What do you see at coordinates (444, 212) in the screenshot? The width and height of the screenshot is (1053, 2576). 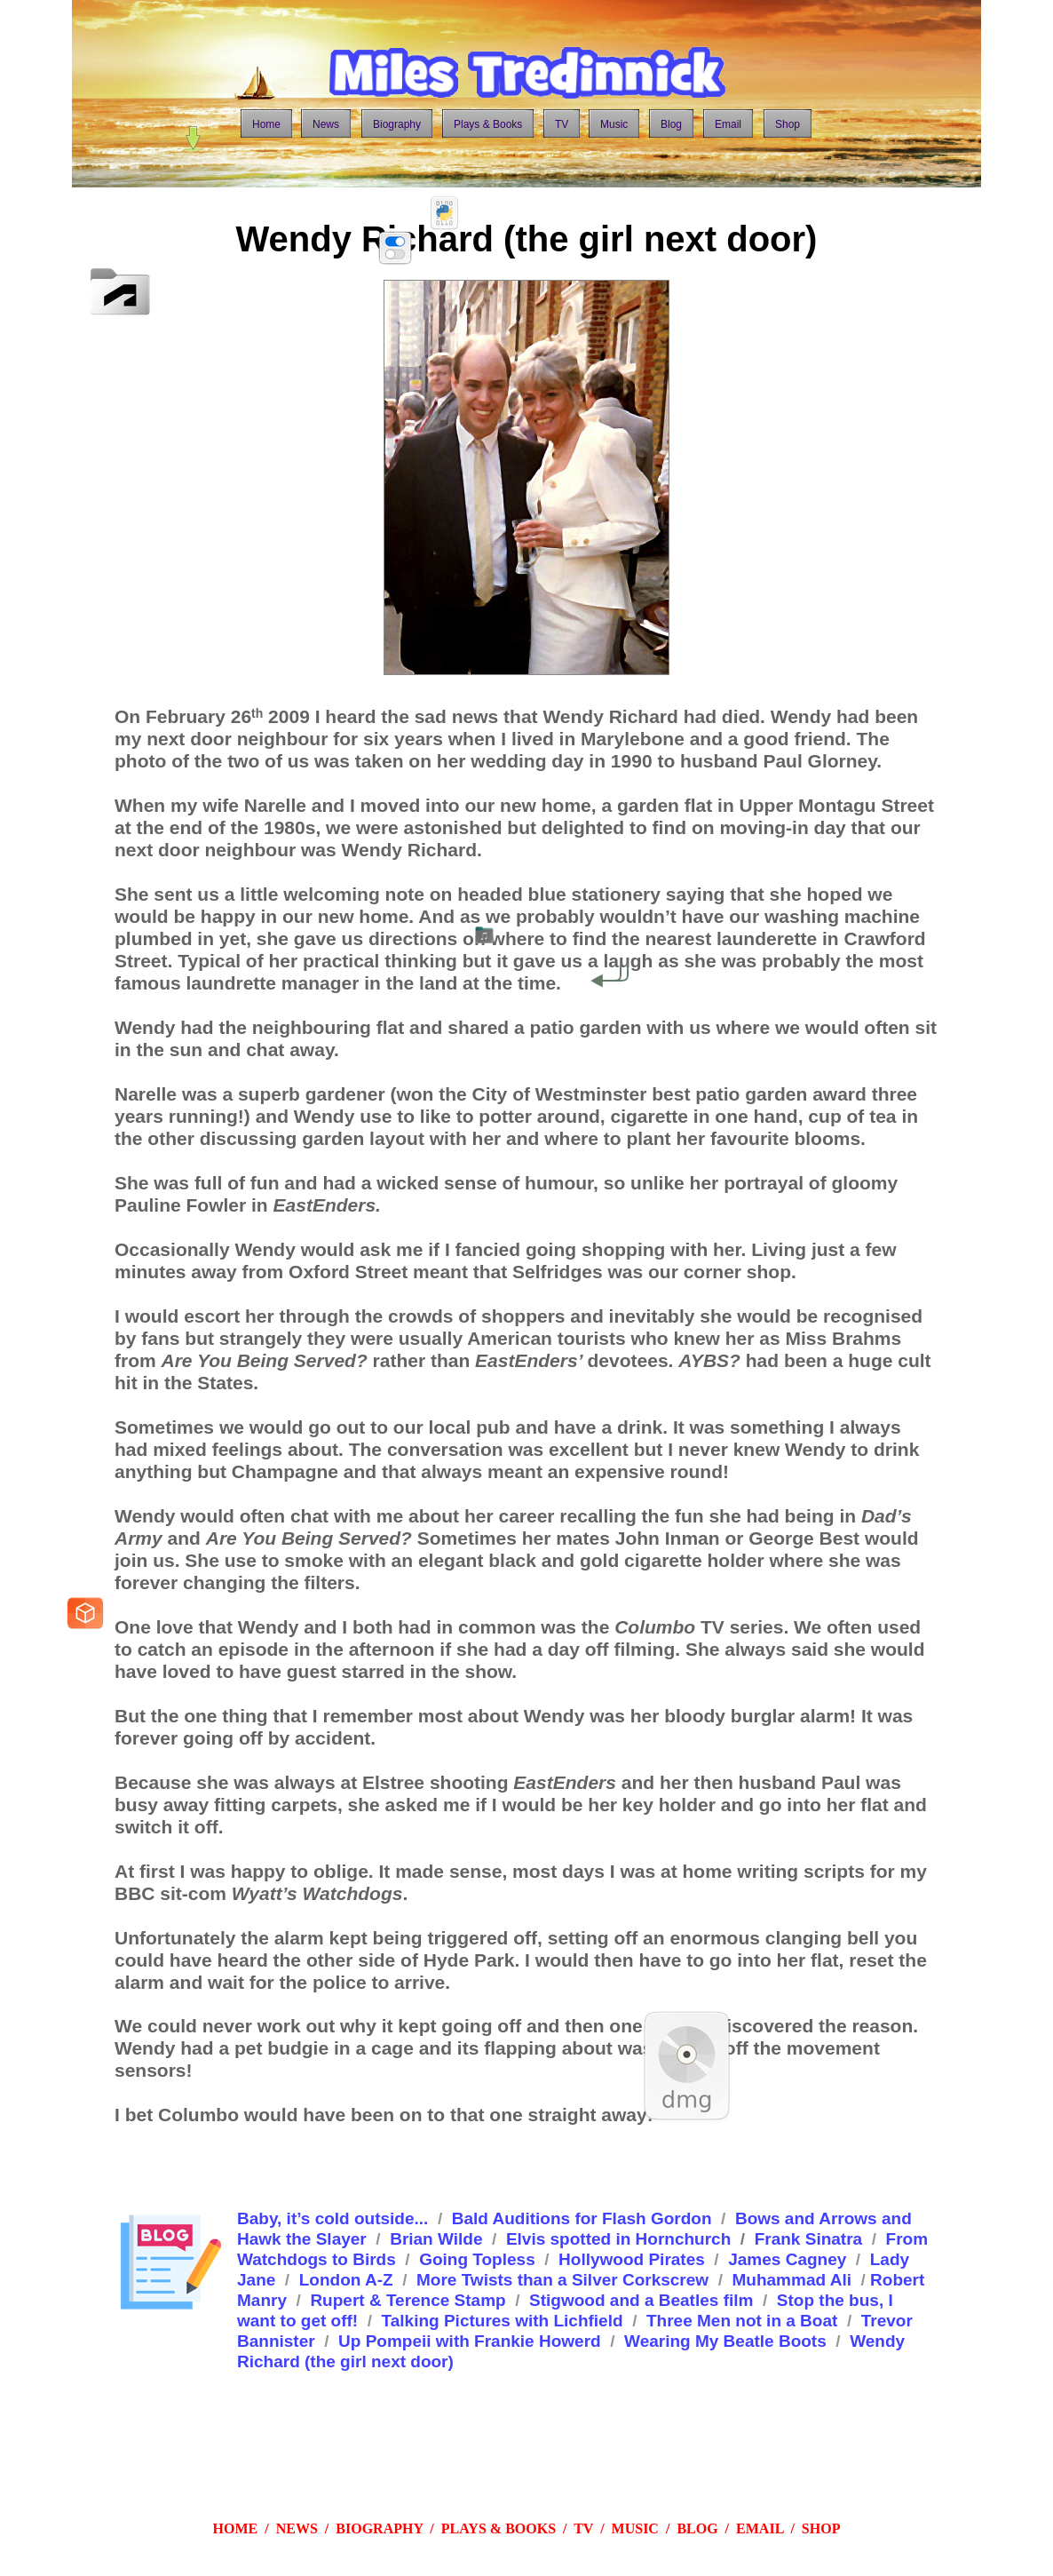 I see `python bytecode file (.pyc)` at bounding box center [444, 212].